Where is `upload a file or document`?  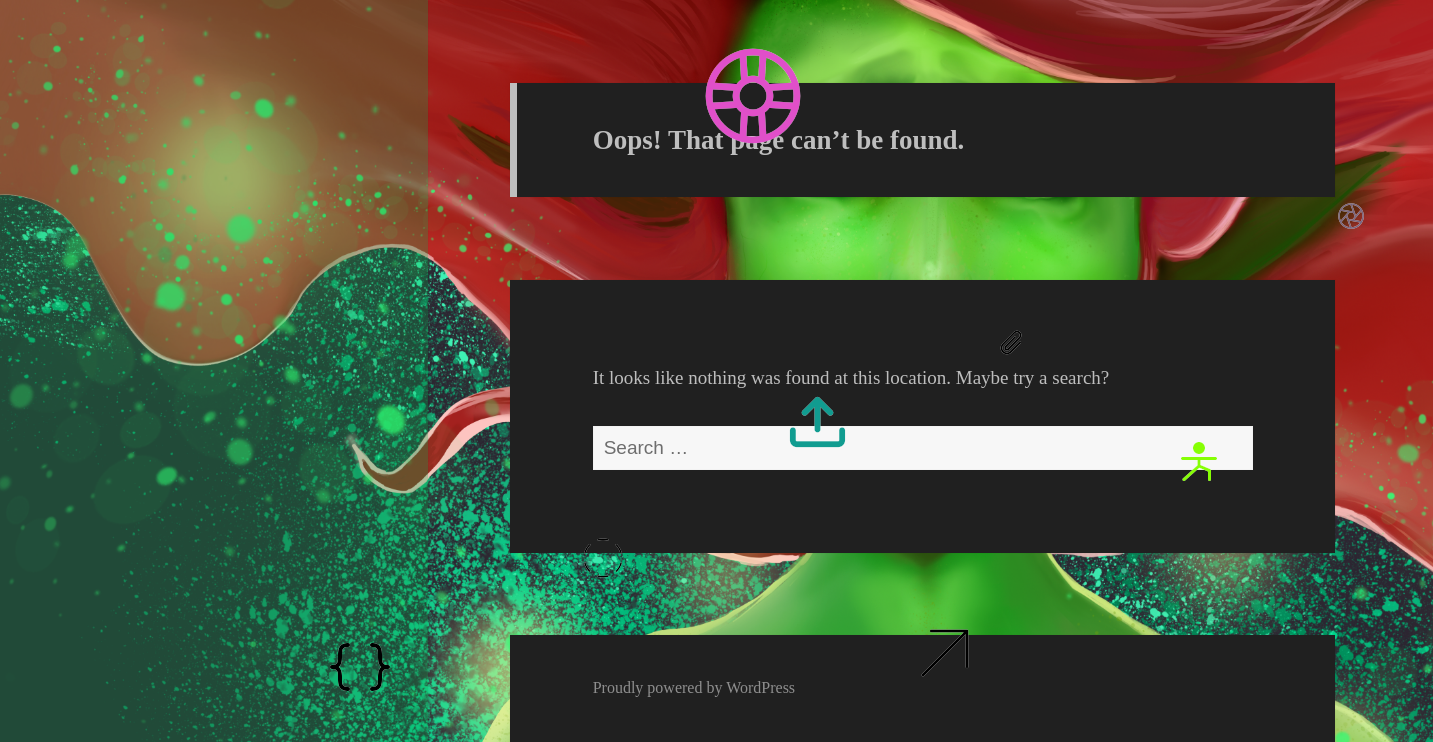 upload a file or document is located at coordinates (817, 423).